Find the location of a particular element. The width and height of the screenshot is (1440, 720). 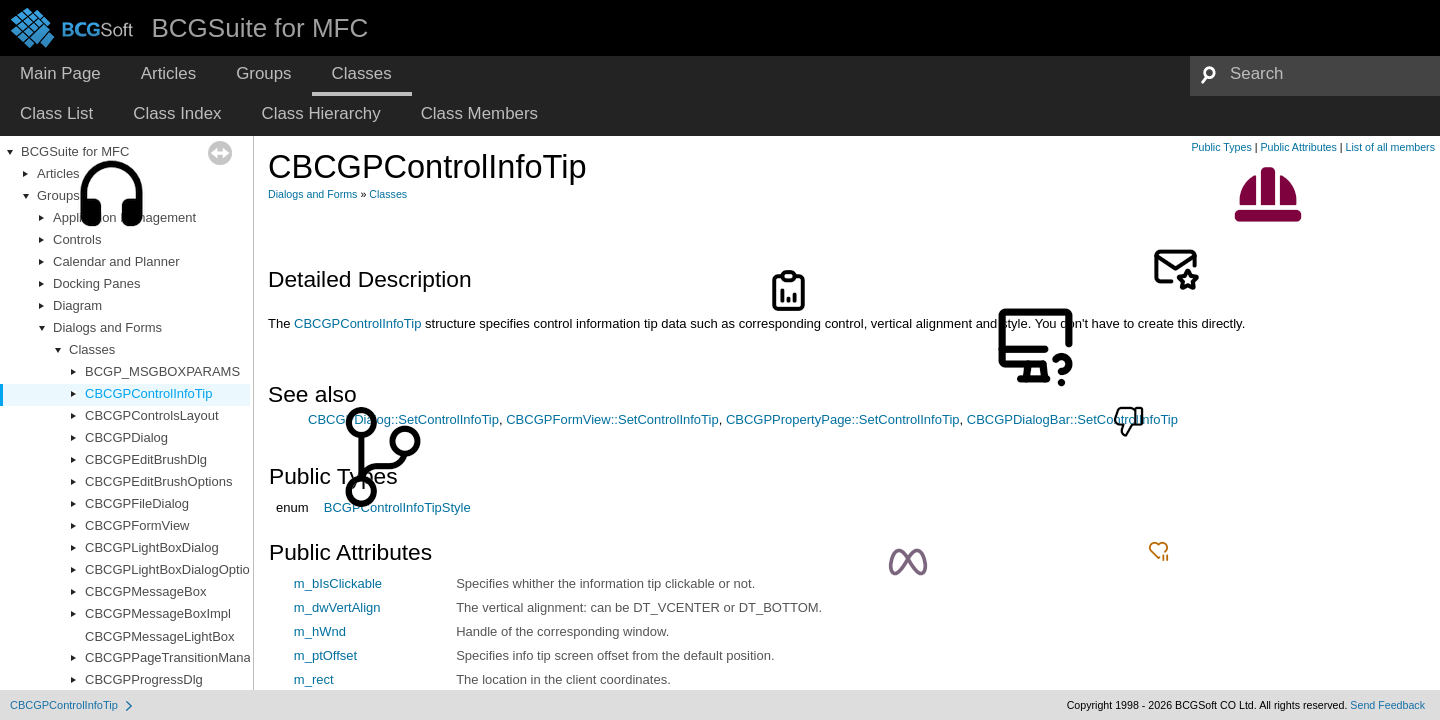

view starred or important emails is located at coordinates (1175, 266).